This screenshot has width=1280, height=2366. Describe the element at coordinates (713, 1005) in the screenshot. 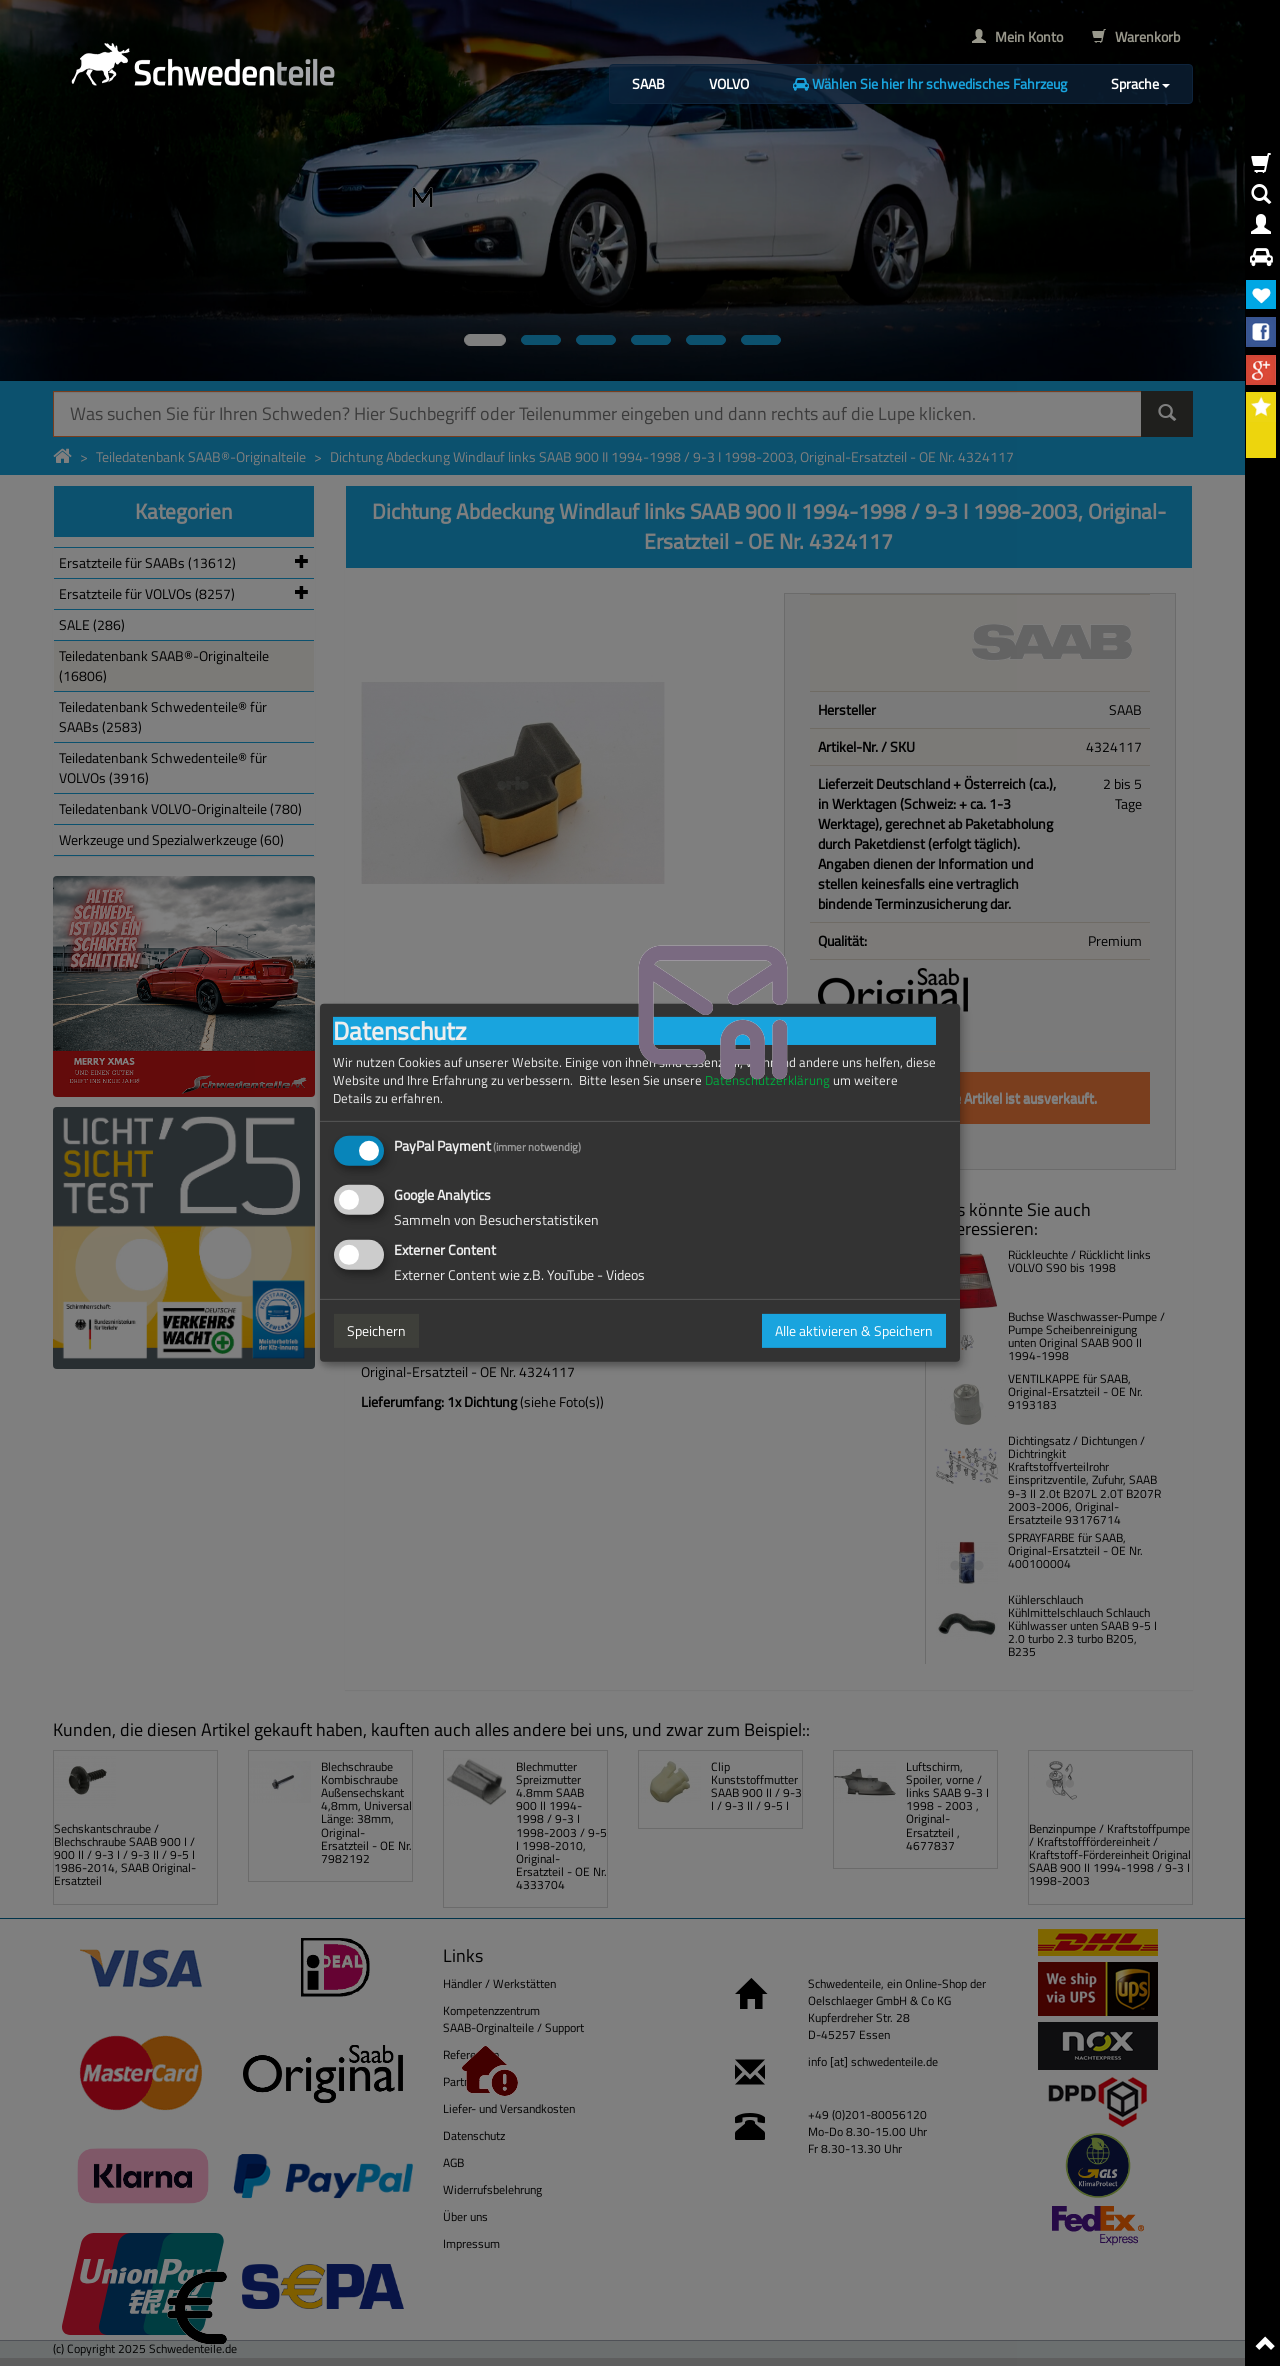

I see `access AI-powered email features` at that location.